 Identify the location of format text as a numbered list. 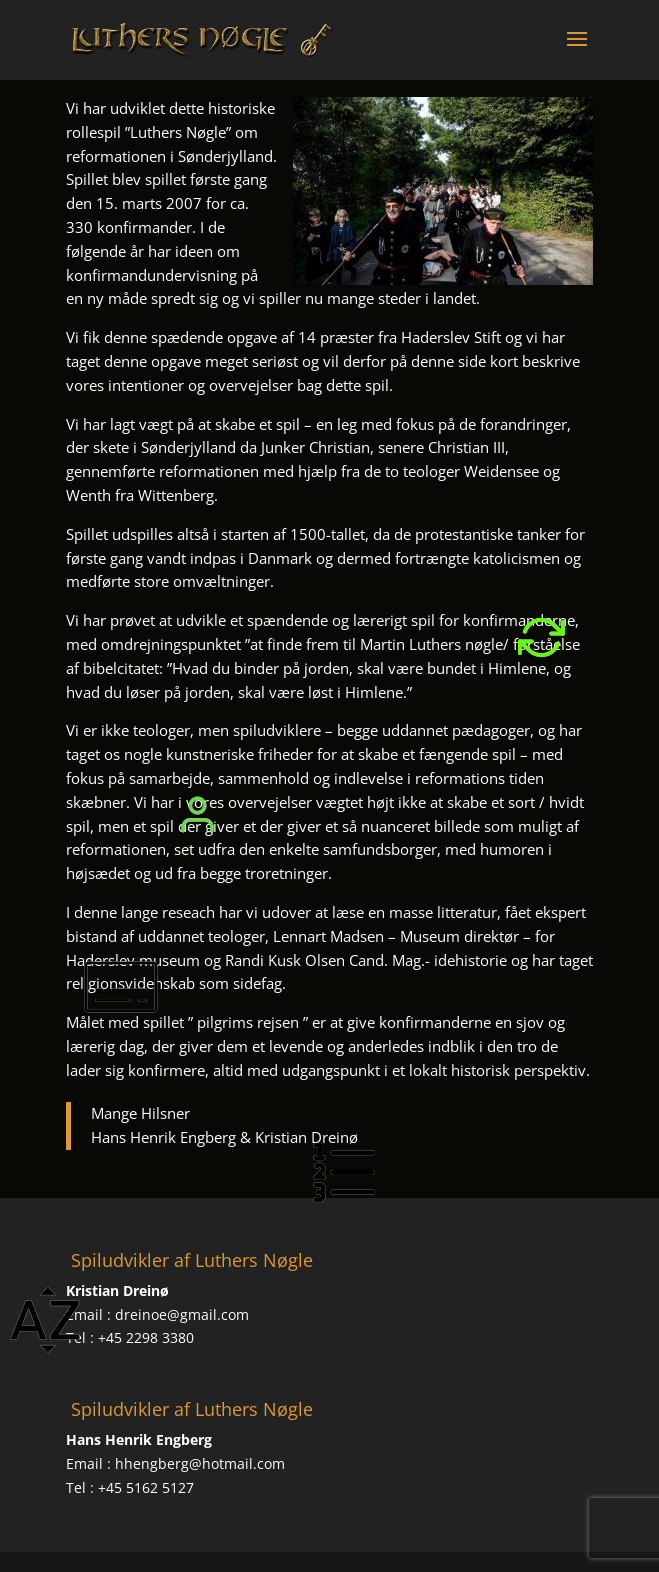
(345, 1172).